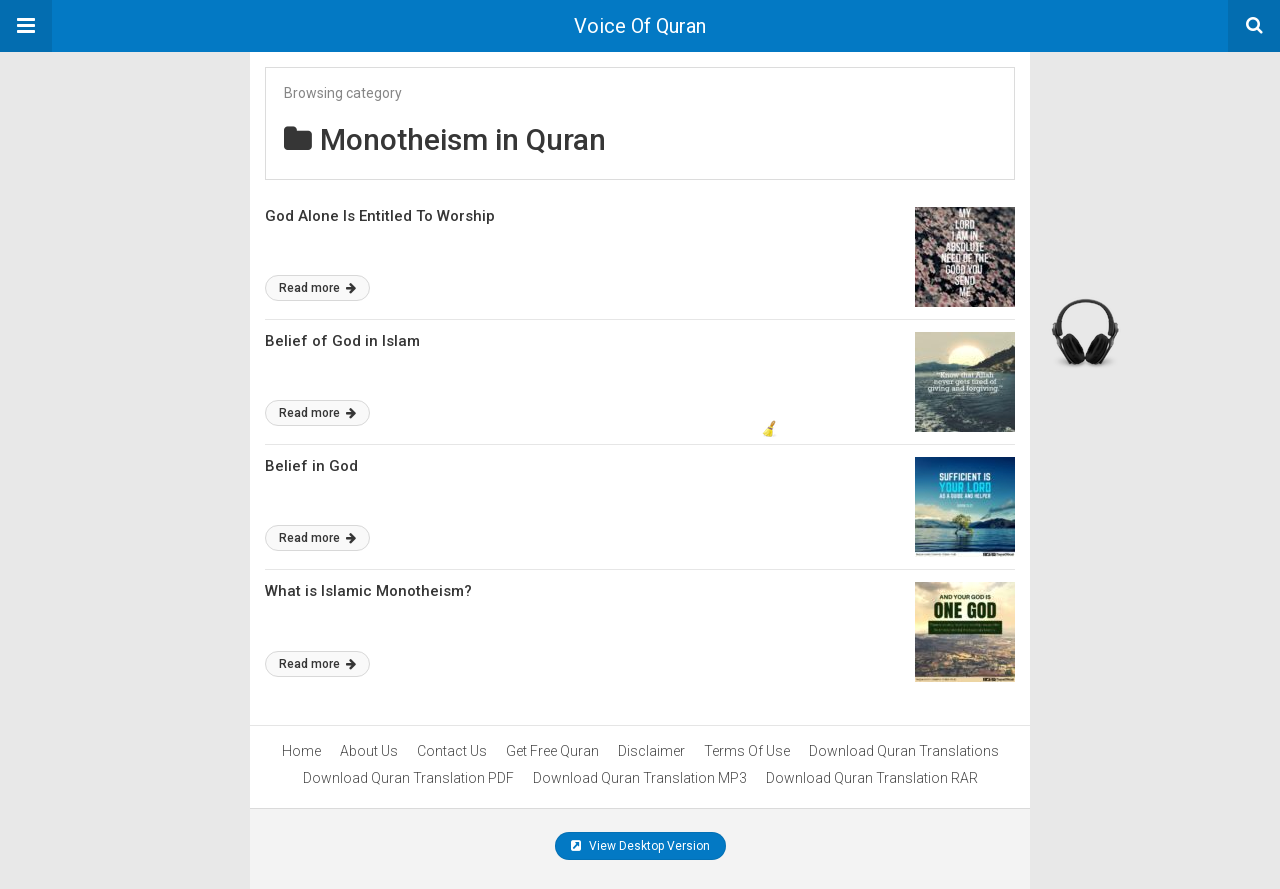  What do you see at coordinates (770, 429) in the screenshot?
I see `clear all items or entries` at bounding box center [770, 429].